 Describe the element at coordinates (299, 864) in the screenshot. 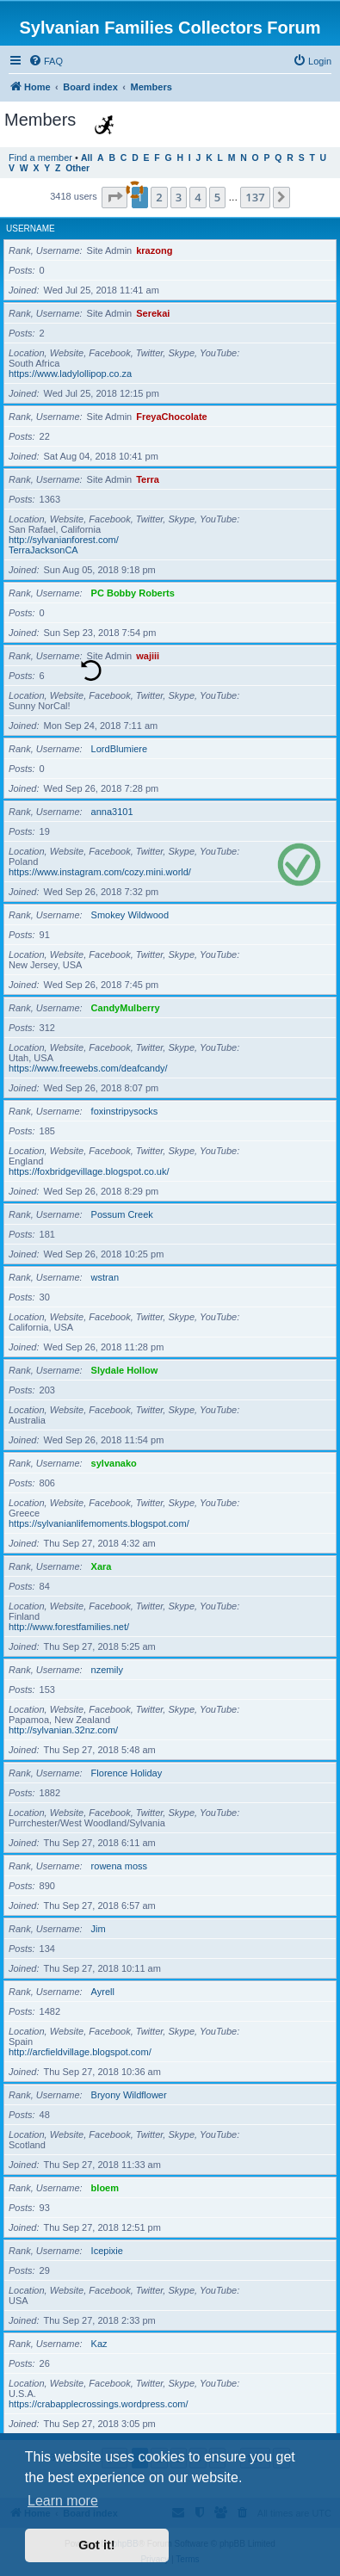

I see `indicates a confirmed or completed action` at that location.